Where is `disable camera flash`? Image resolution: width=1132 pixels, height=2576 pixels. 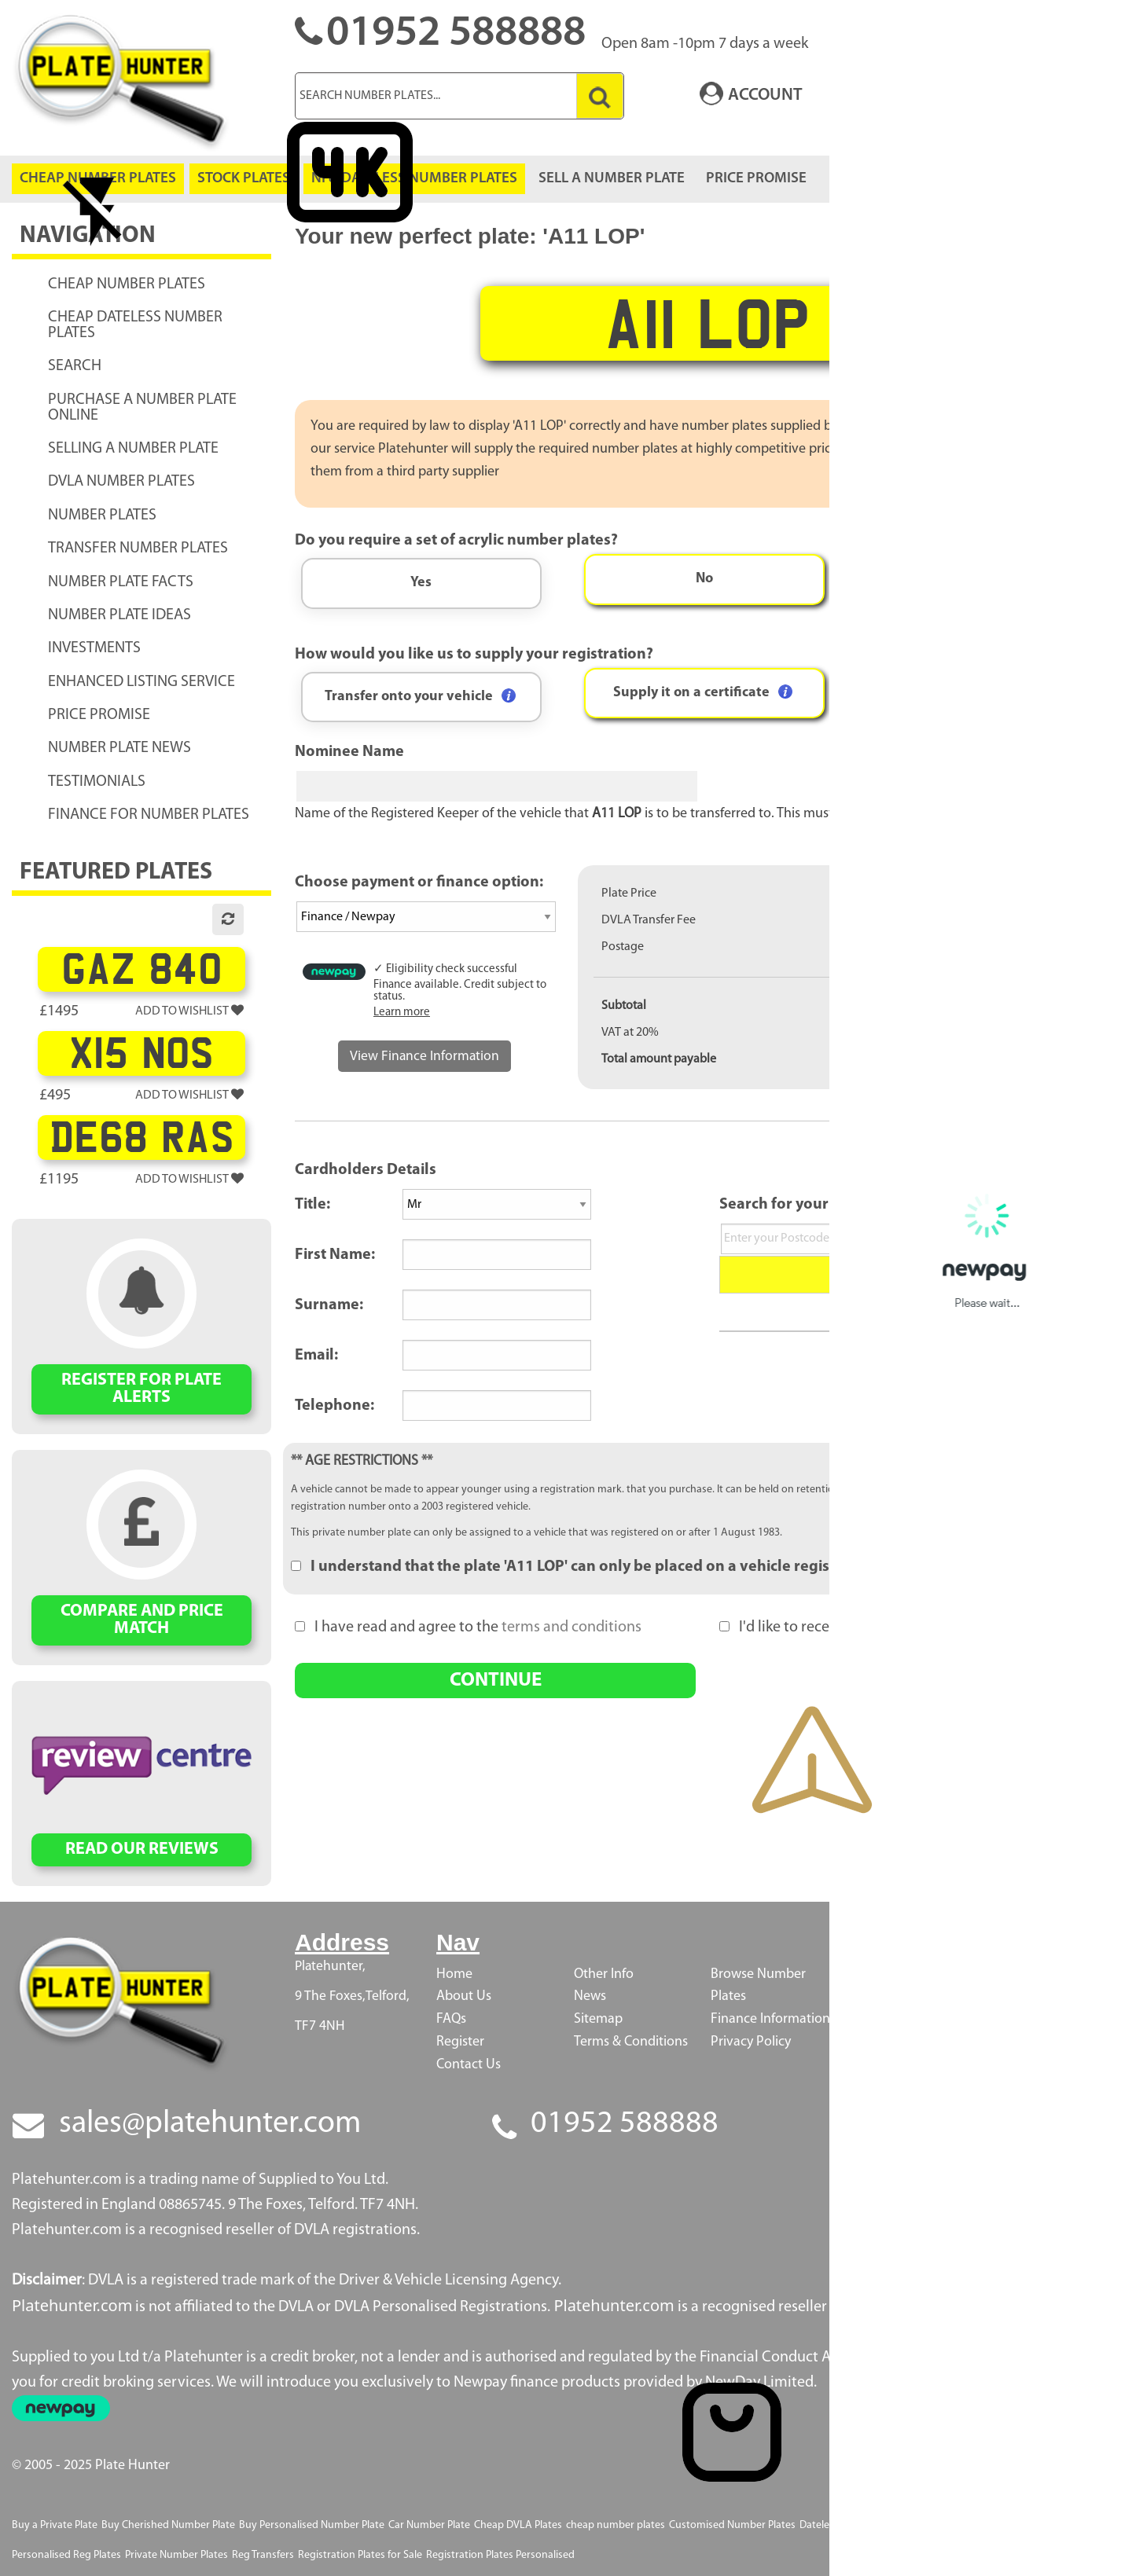
disable camera flash is located at coordinates (97, 211).